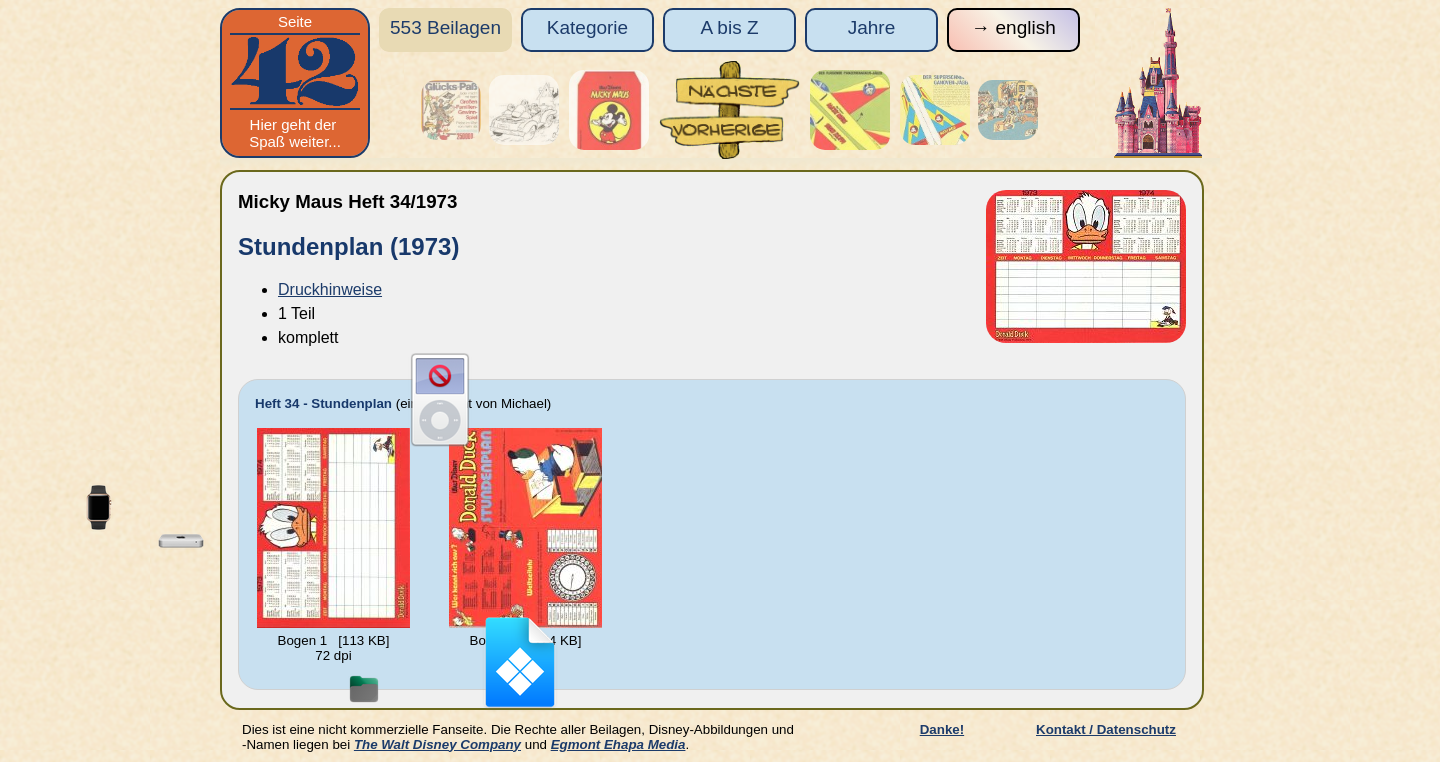 This screenshot has width=1440, height=762. I want to click on represents a Mac mini device in system settings, so click(181, 534).